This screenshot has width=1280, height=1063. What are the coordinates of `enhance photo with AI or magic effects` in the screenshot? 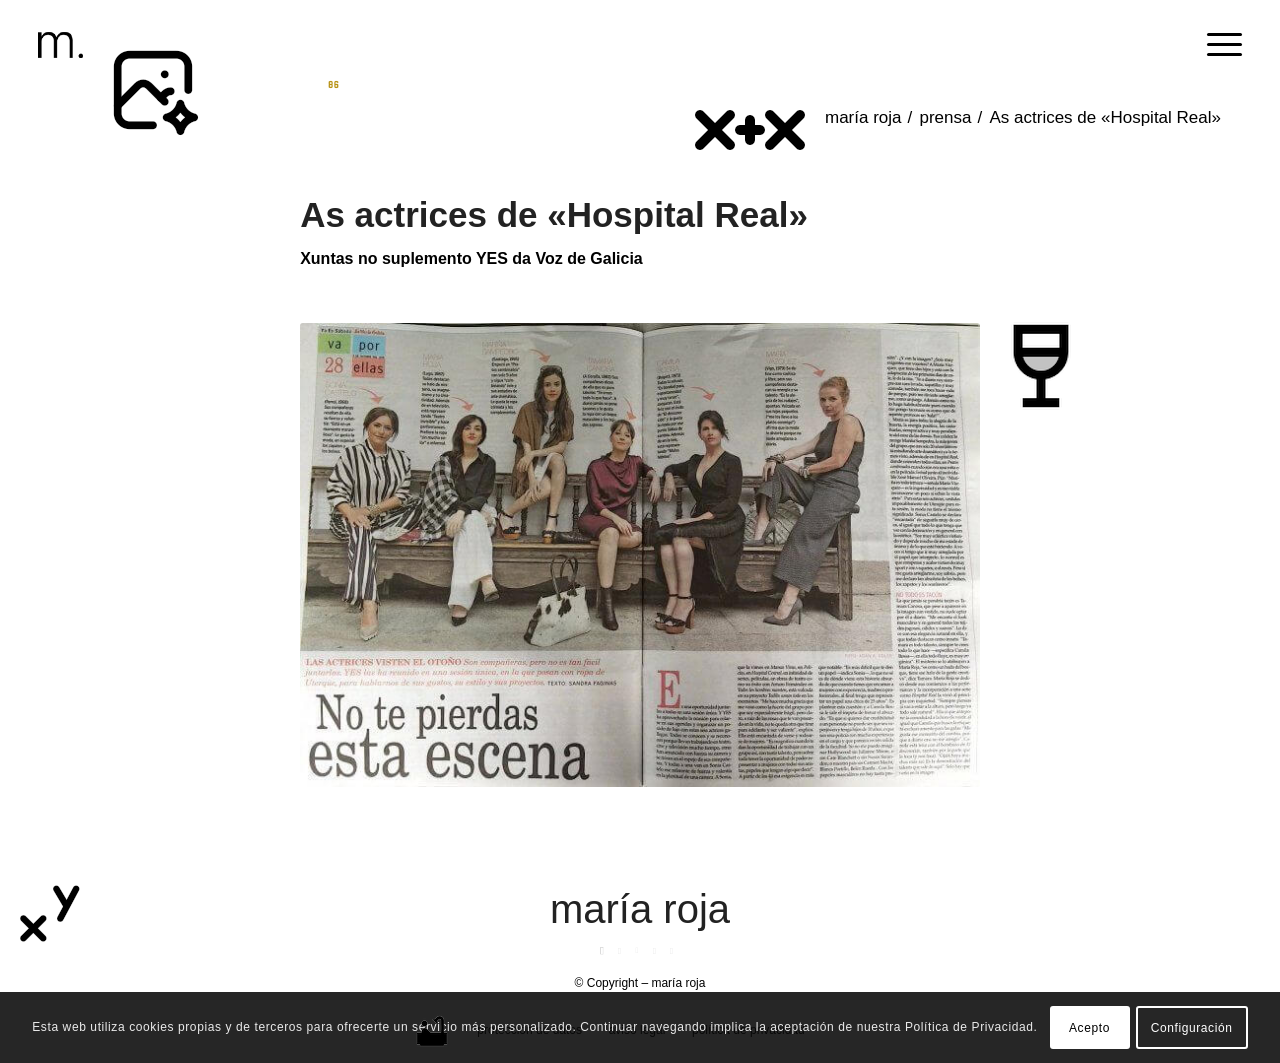 It's located at (153, 90).